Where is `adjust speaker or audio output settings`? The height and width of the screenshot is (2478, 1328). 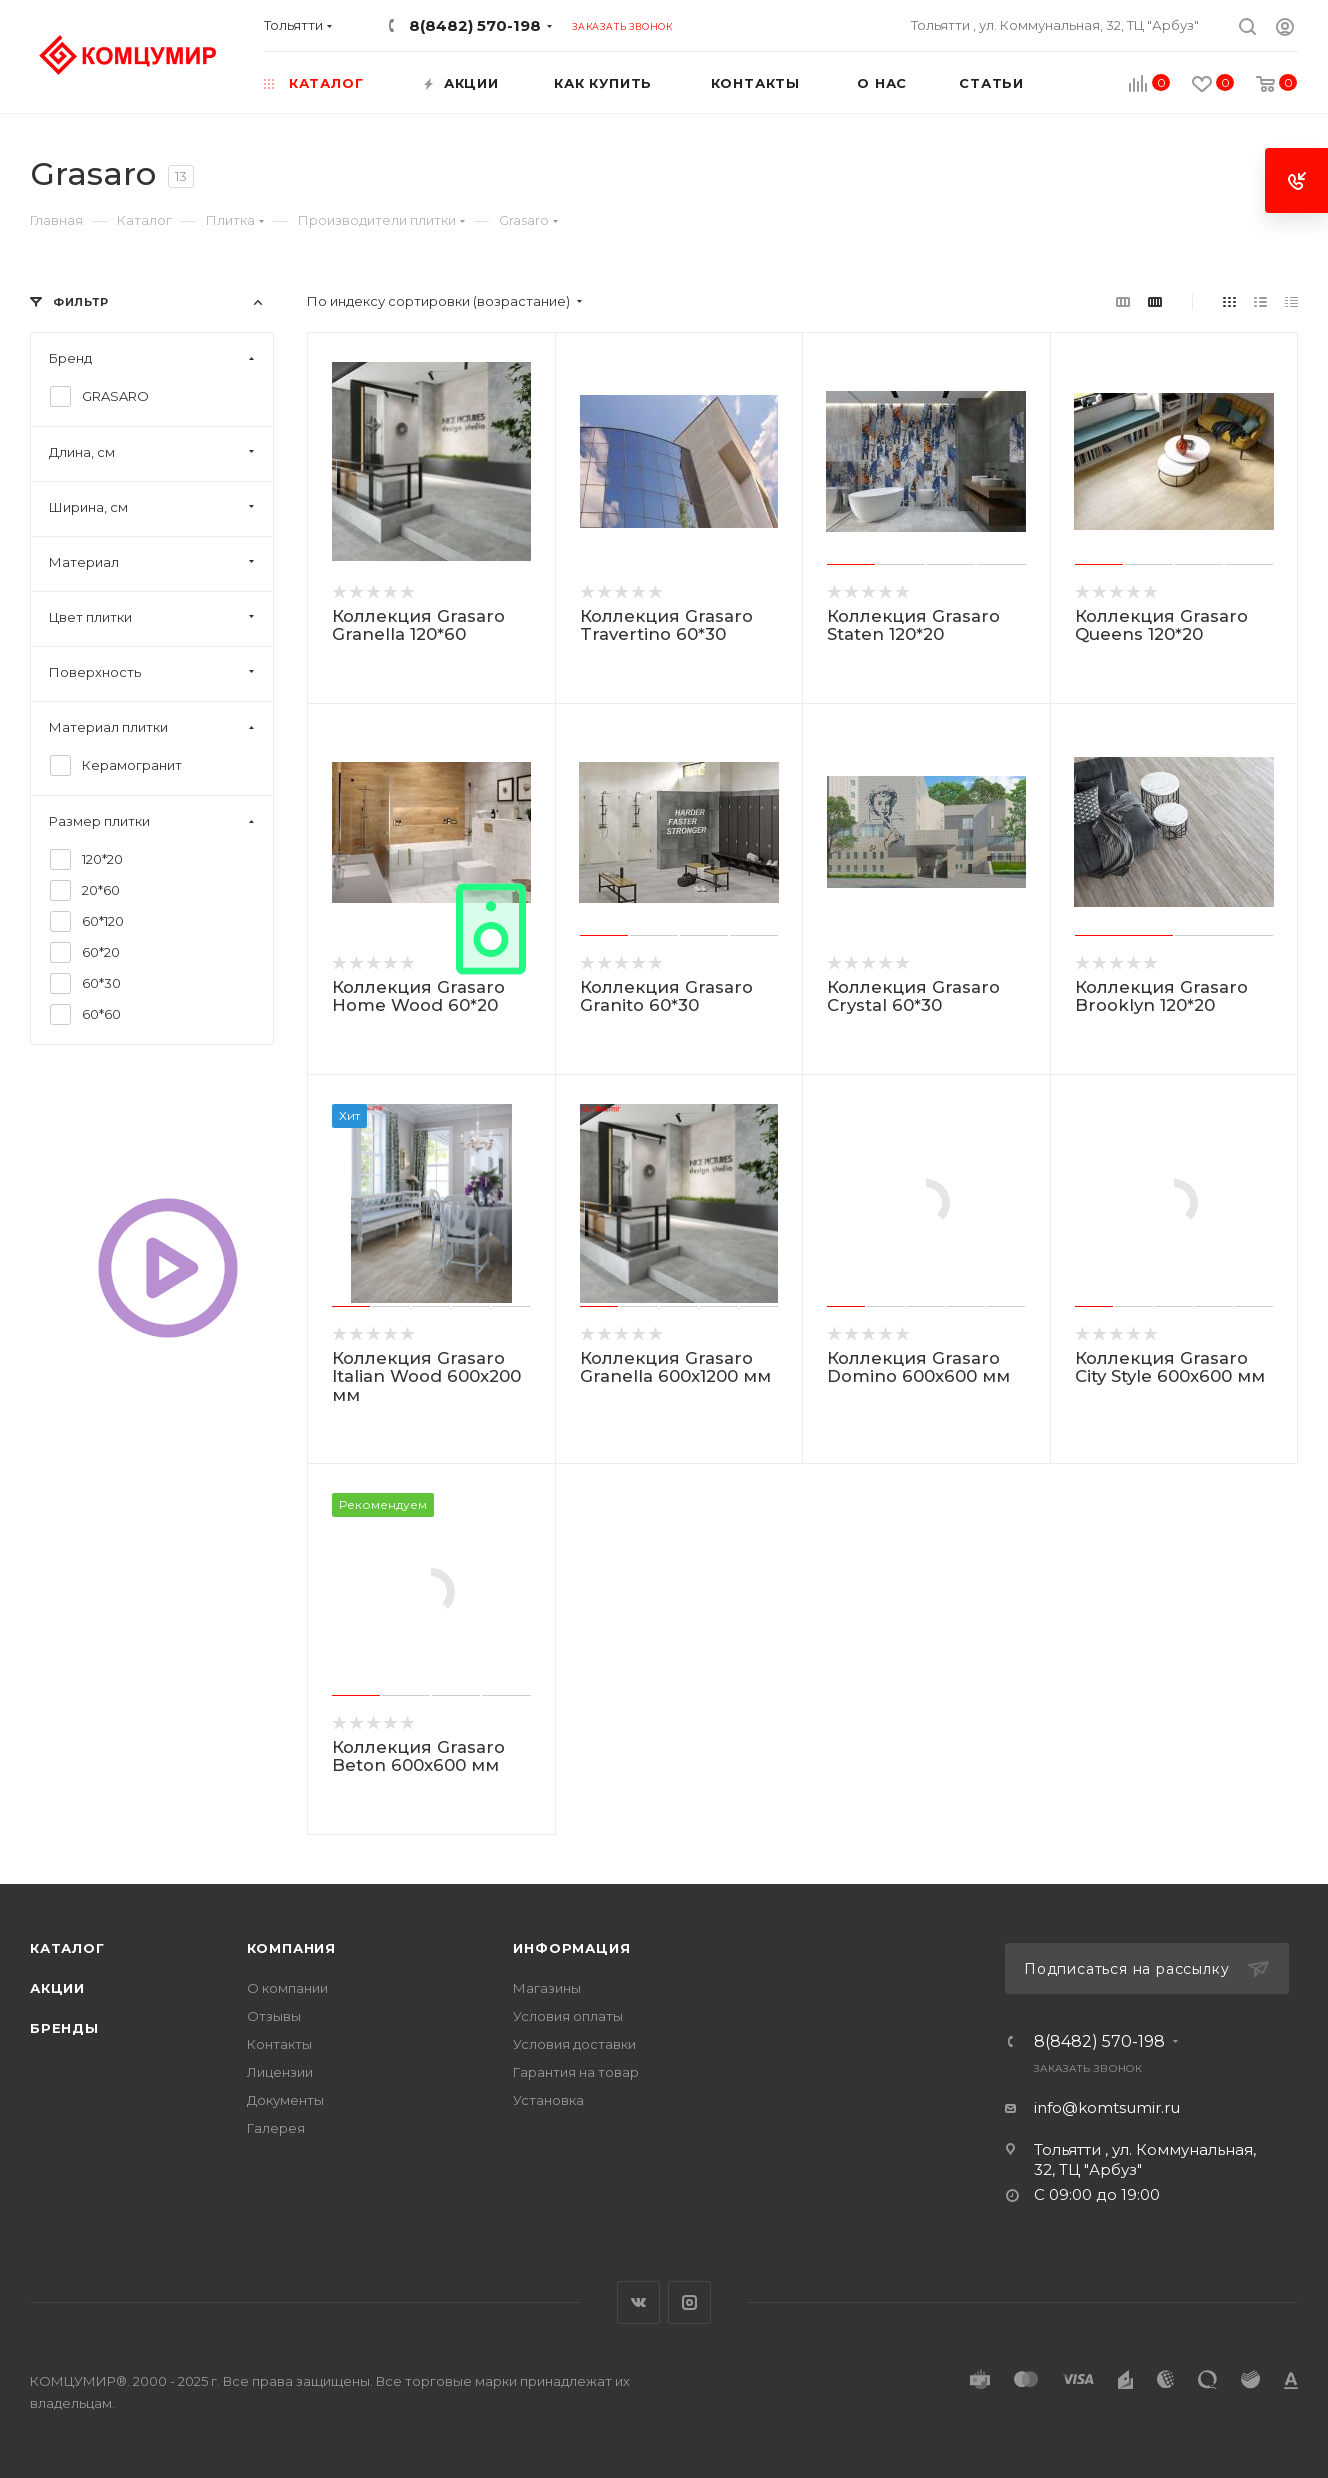
adjust speaker or audio output settings is located at coordinates (491, 929).